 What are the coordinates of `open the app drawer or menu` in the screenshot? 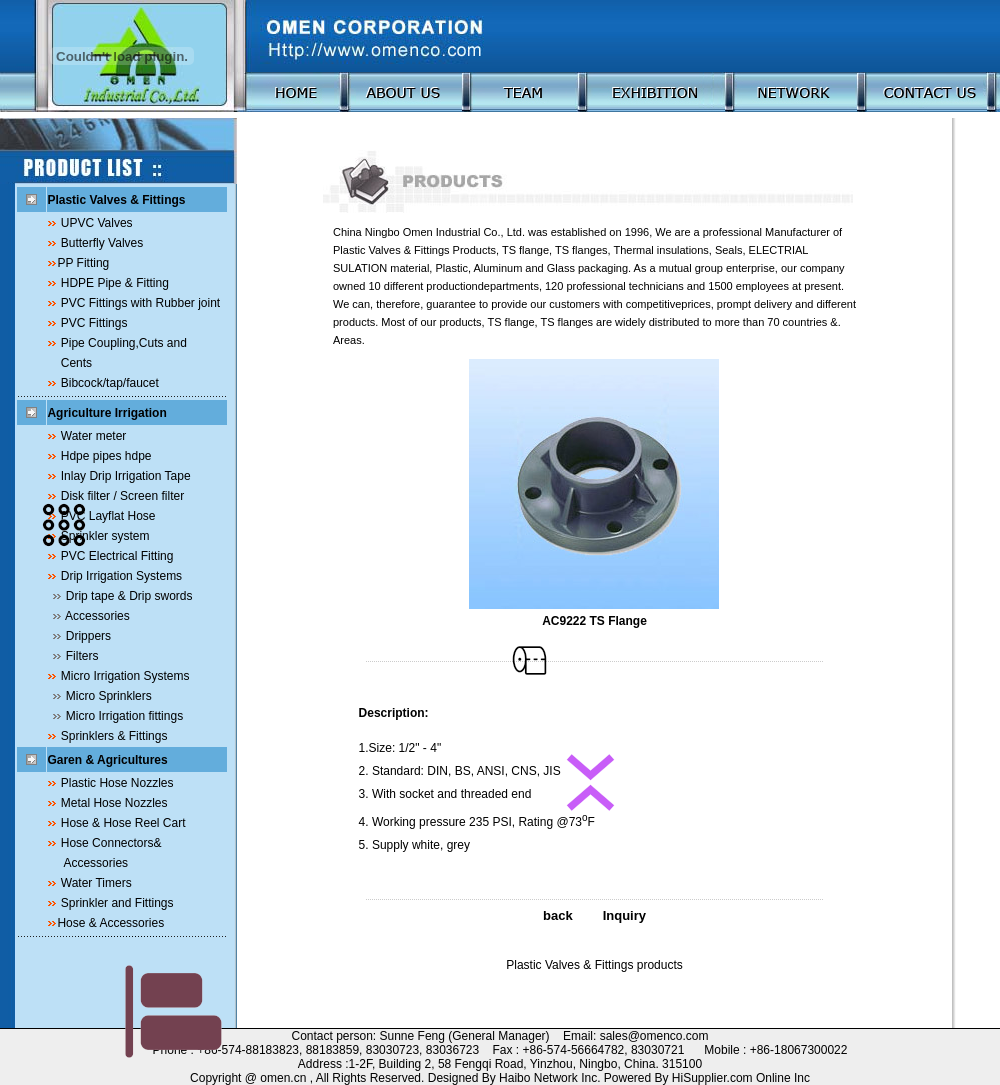 It's located at (64, 525).